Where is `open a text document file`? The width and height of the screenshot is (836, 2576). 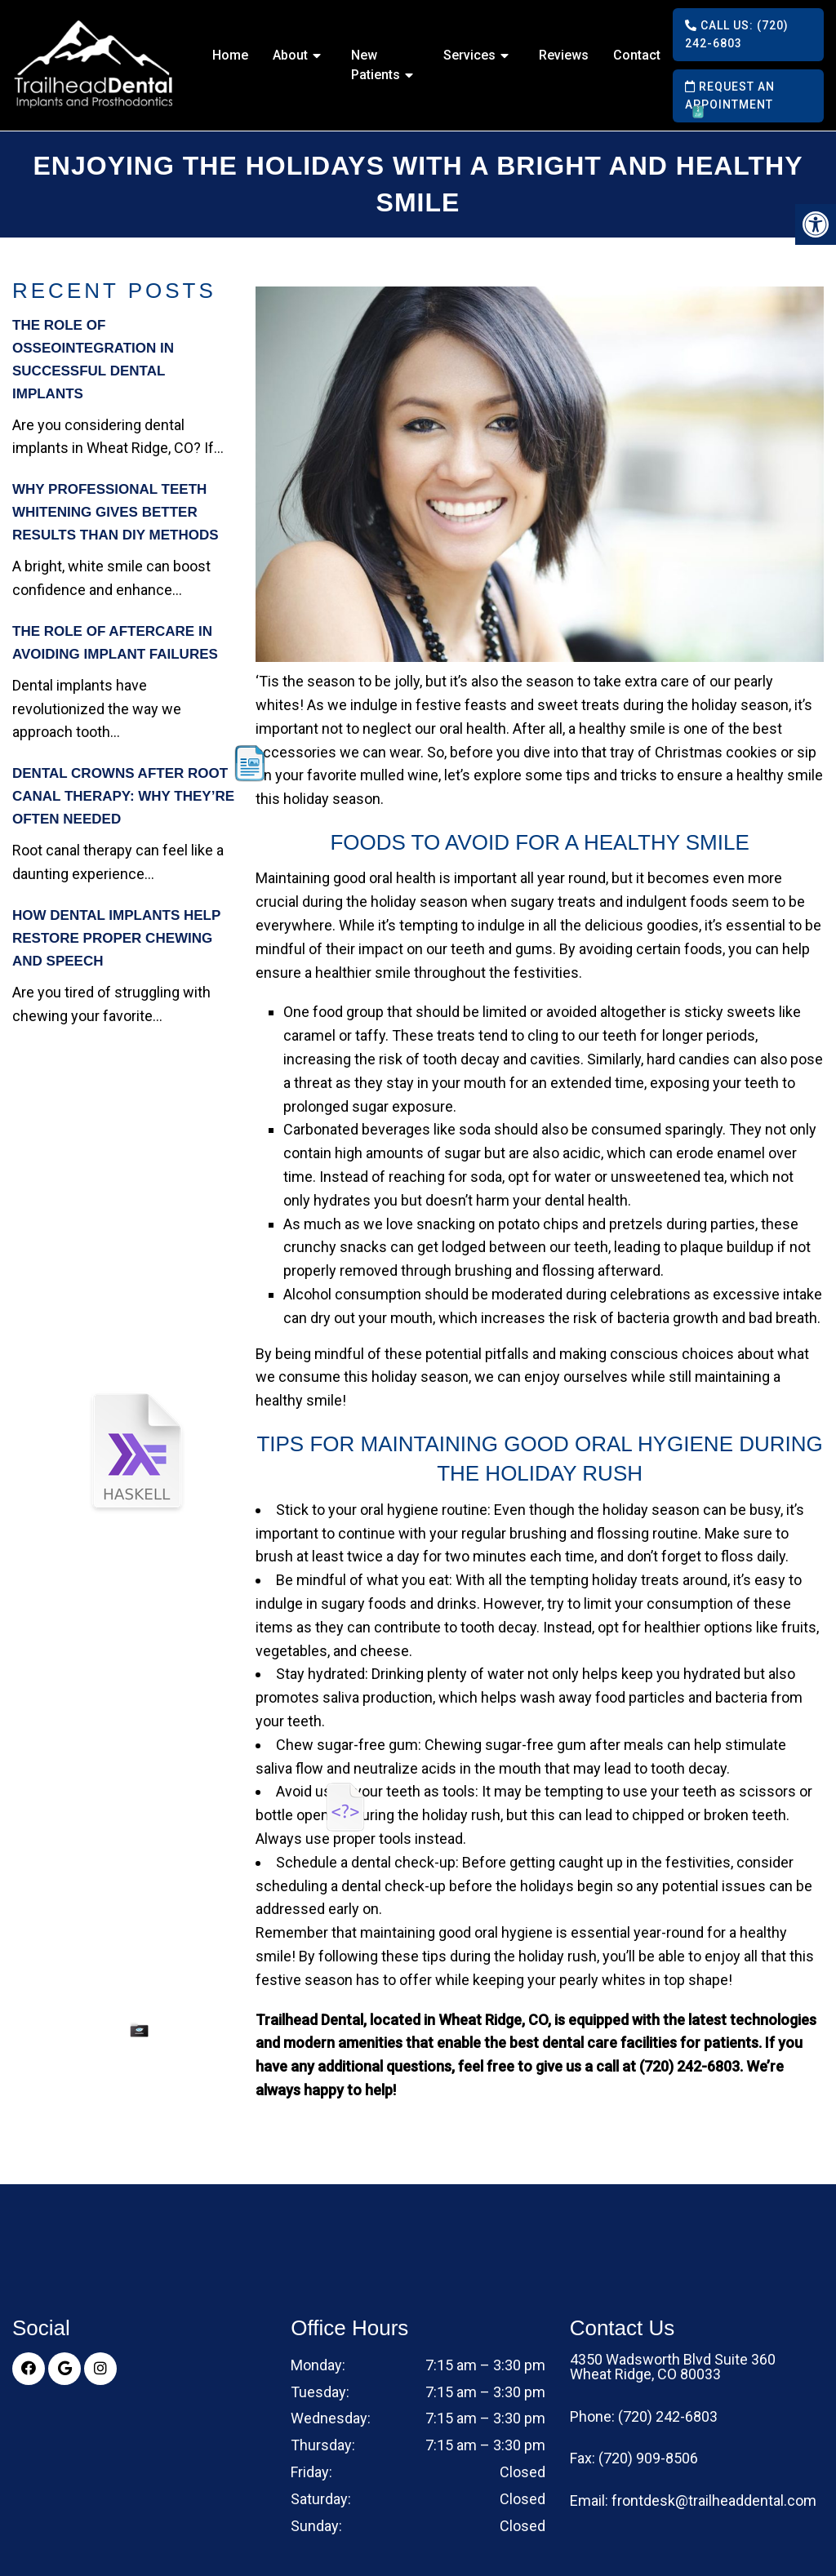 open a text document file is located at coordinates (250, 763).